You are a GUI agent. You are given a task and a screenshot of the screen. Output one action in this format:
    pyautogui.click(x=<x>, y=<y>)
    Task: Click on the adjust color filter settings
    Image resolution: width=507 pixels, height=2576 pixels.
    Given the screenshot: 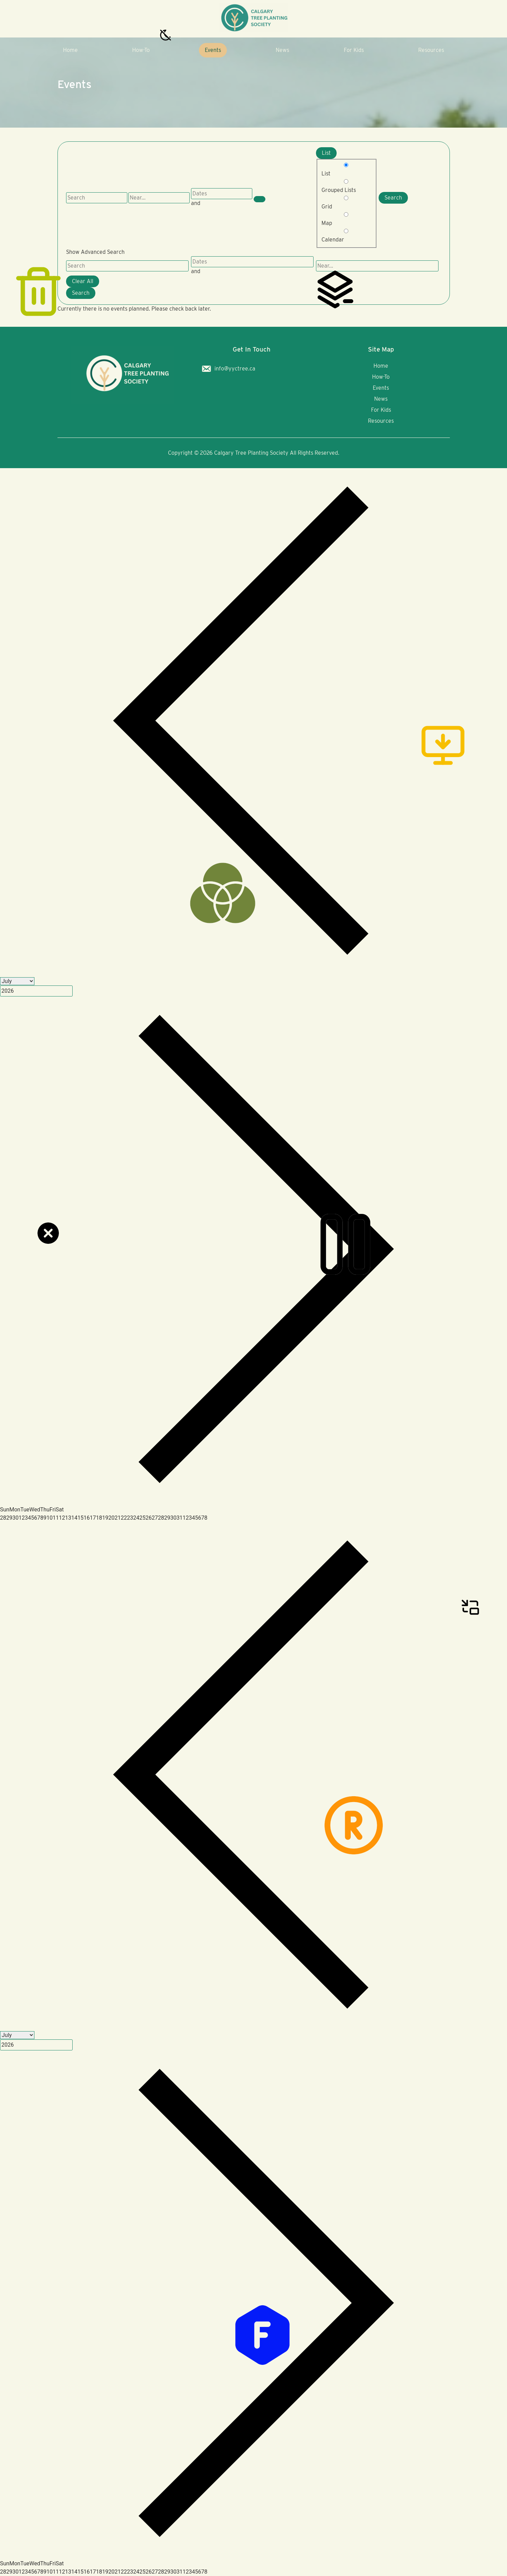 What is the action you would take?
    pyautogui.click(x=223, y=893)
    